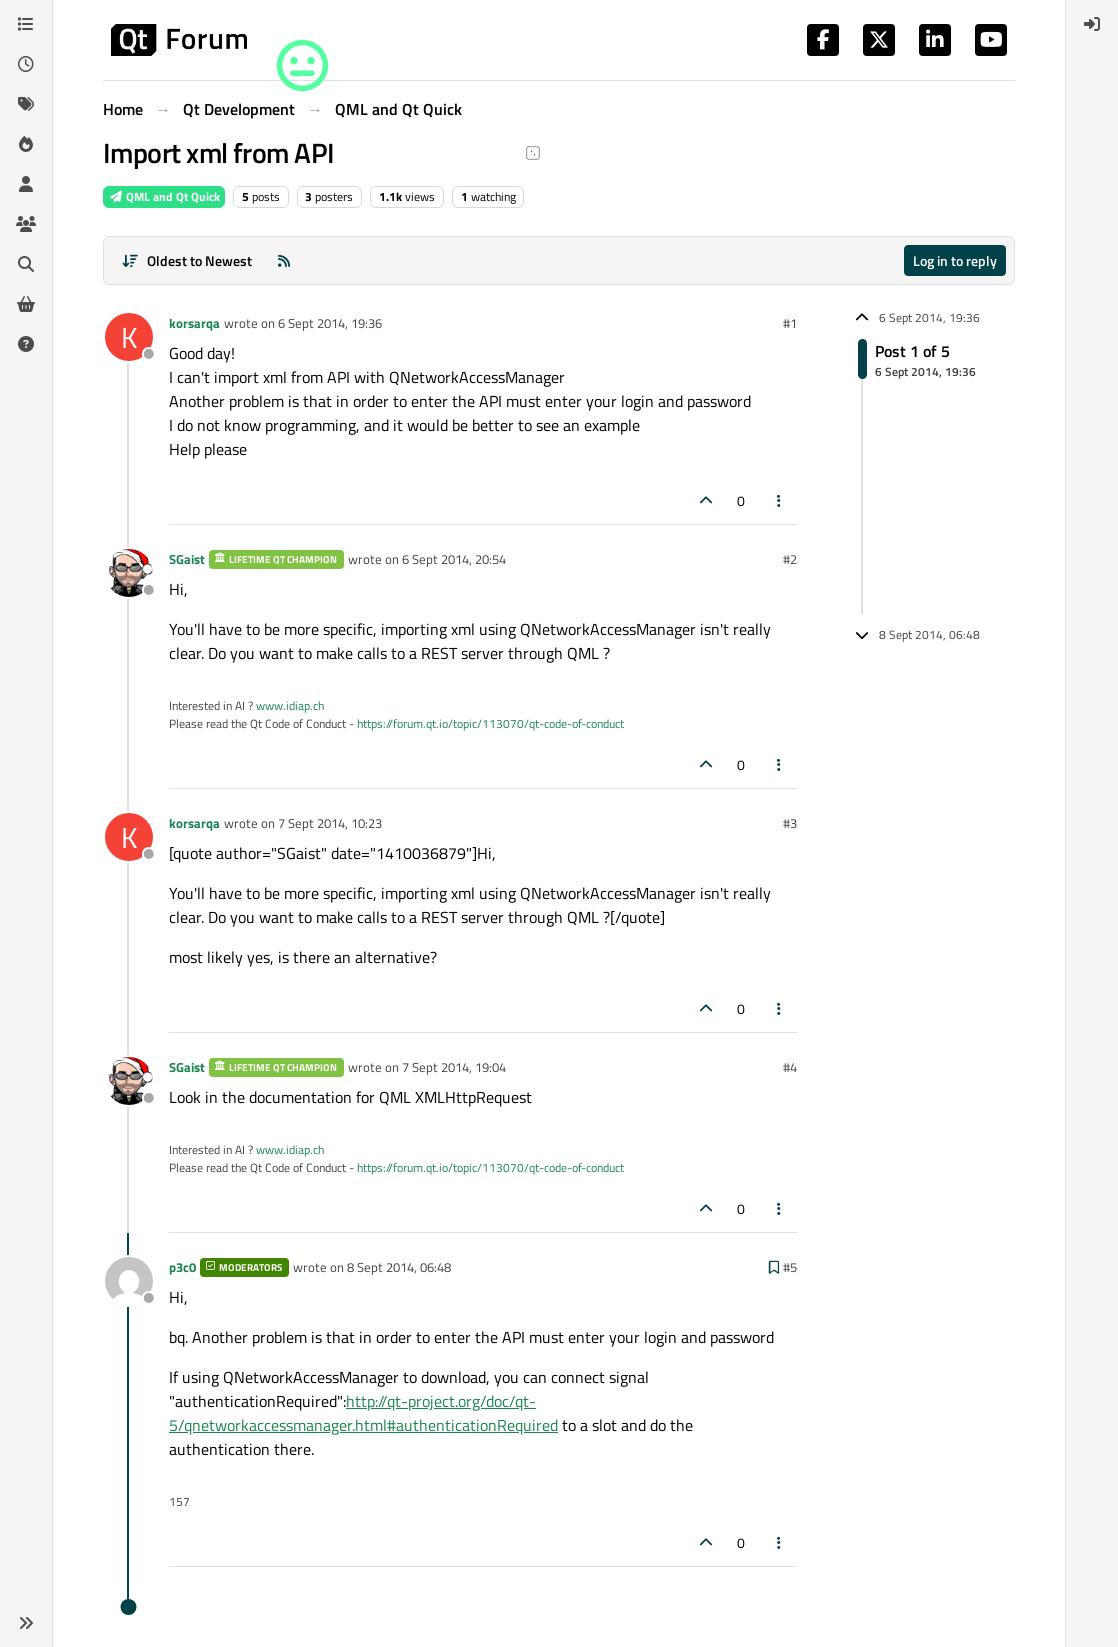  Describe the element at coordinates (302, 65) in the screenshot. I see `rate your experience as neutral` at that location.